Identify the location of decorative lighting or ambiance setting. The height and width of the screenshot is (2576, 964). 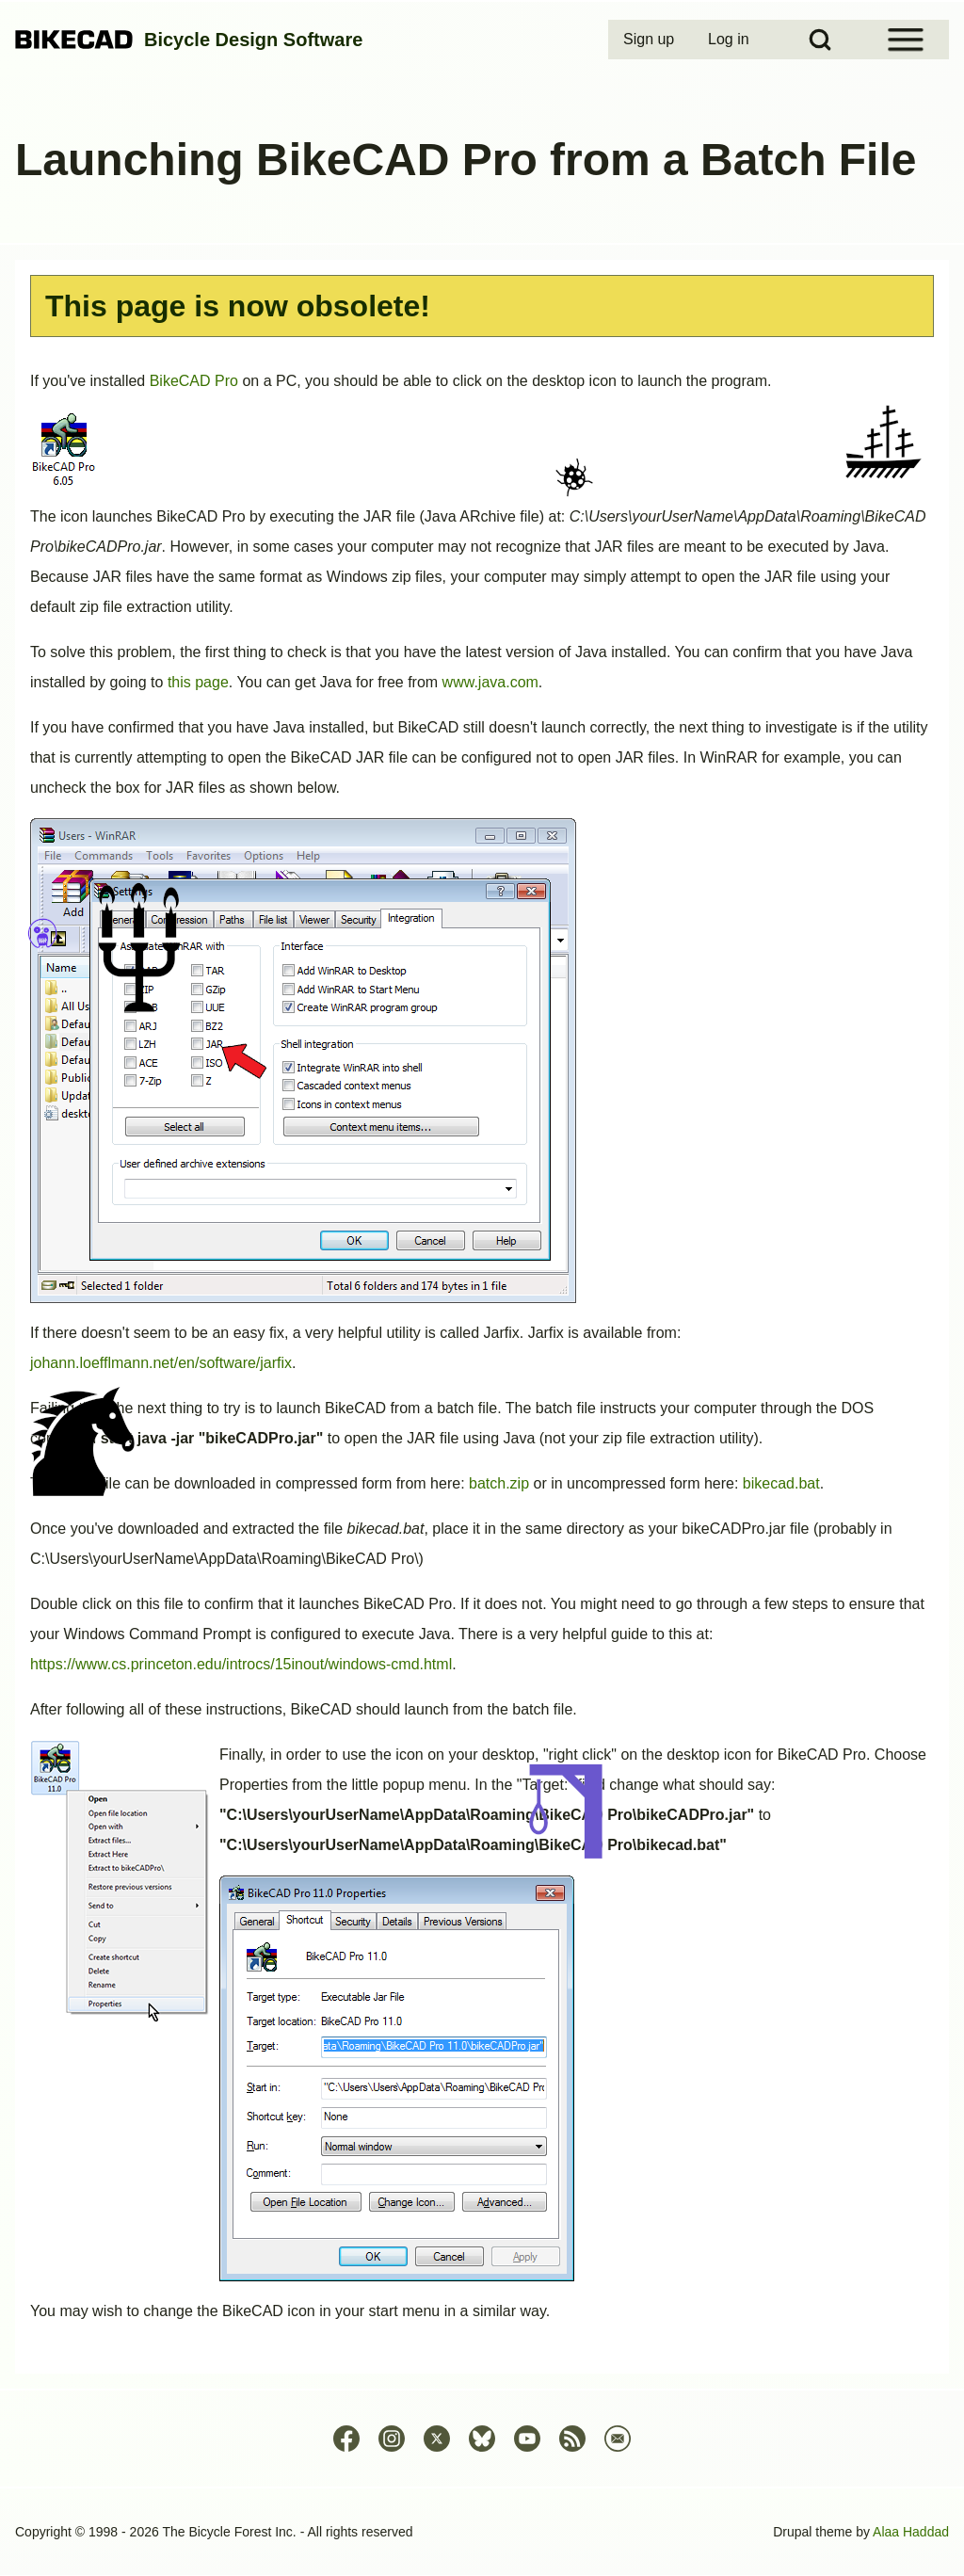
(138, 947).